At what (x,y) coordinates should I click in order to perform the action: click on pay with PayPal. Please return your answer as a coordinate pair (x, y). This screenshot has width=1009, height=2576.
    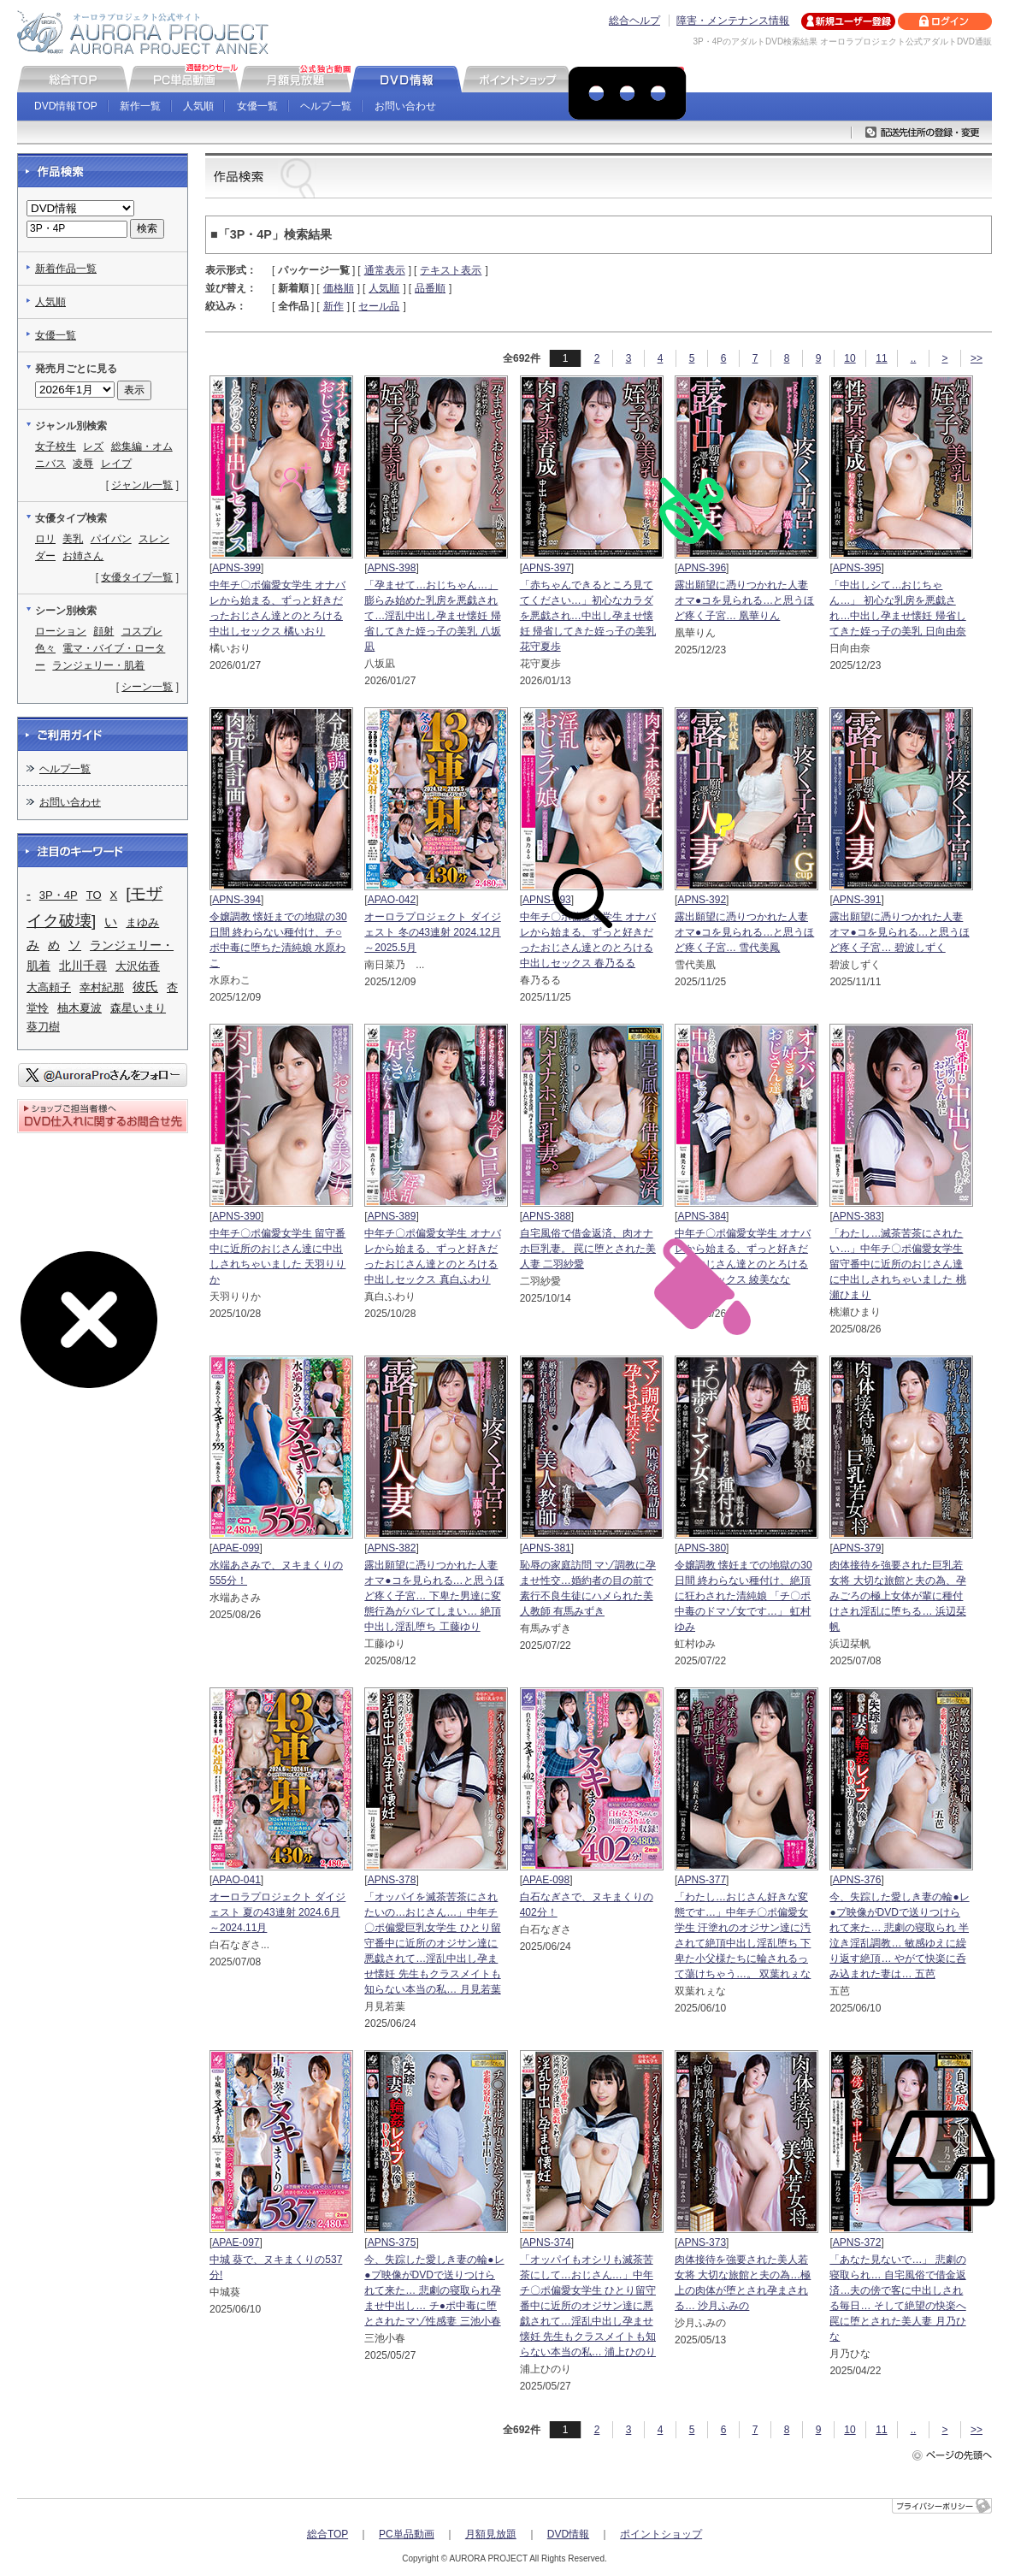
    Looking at the image, I should click on (724, 824).